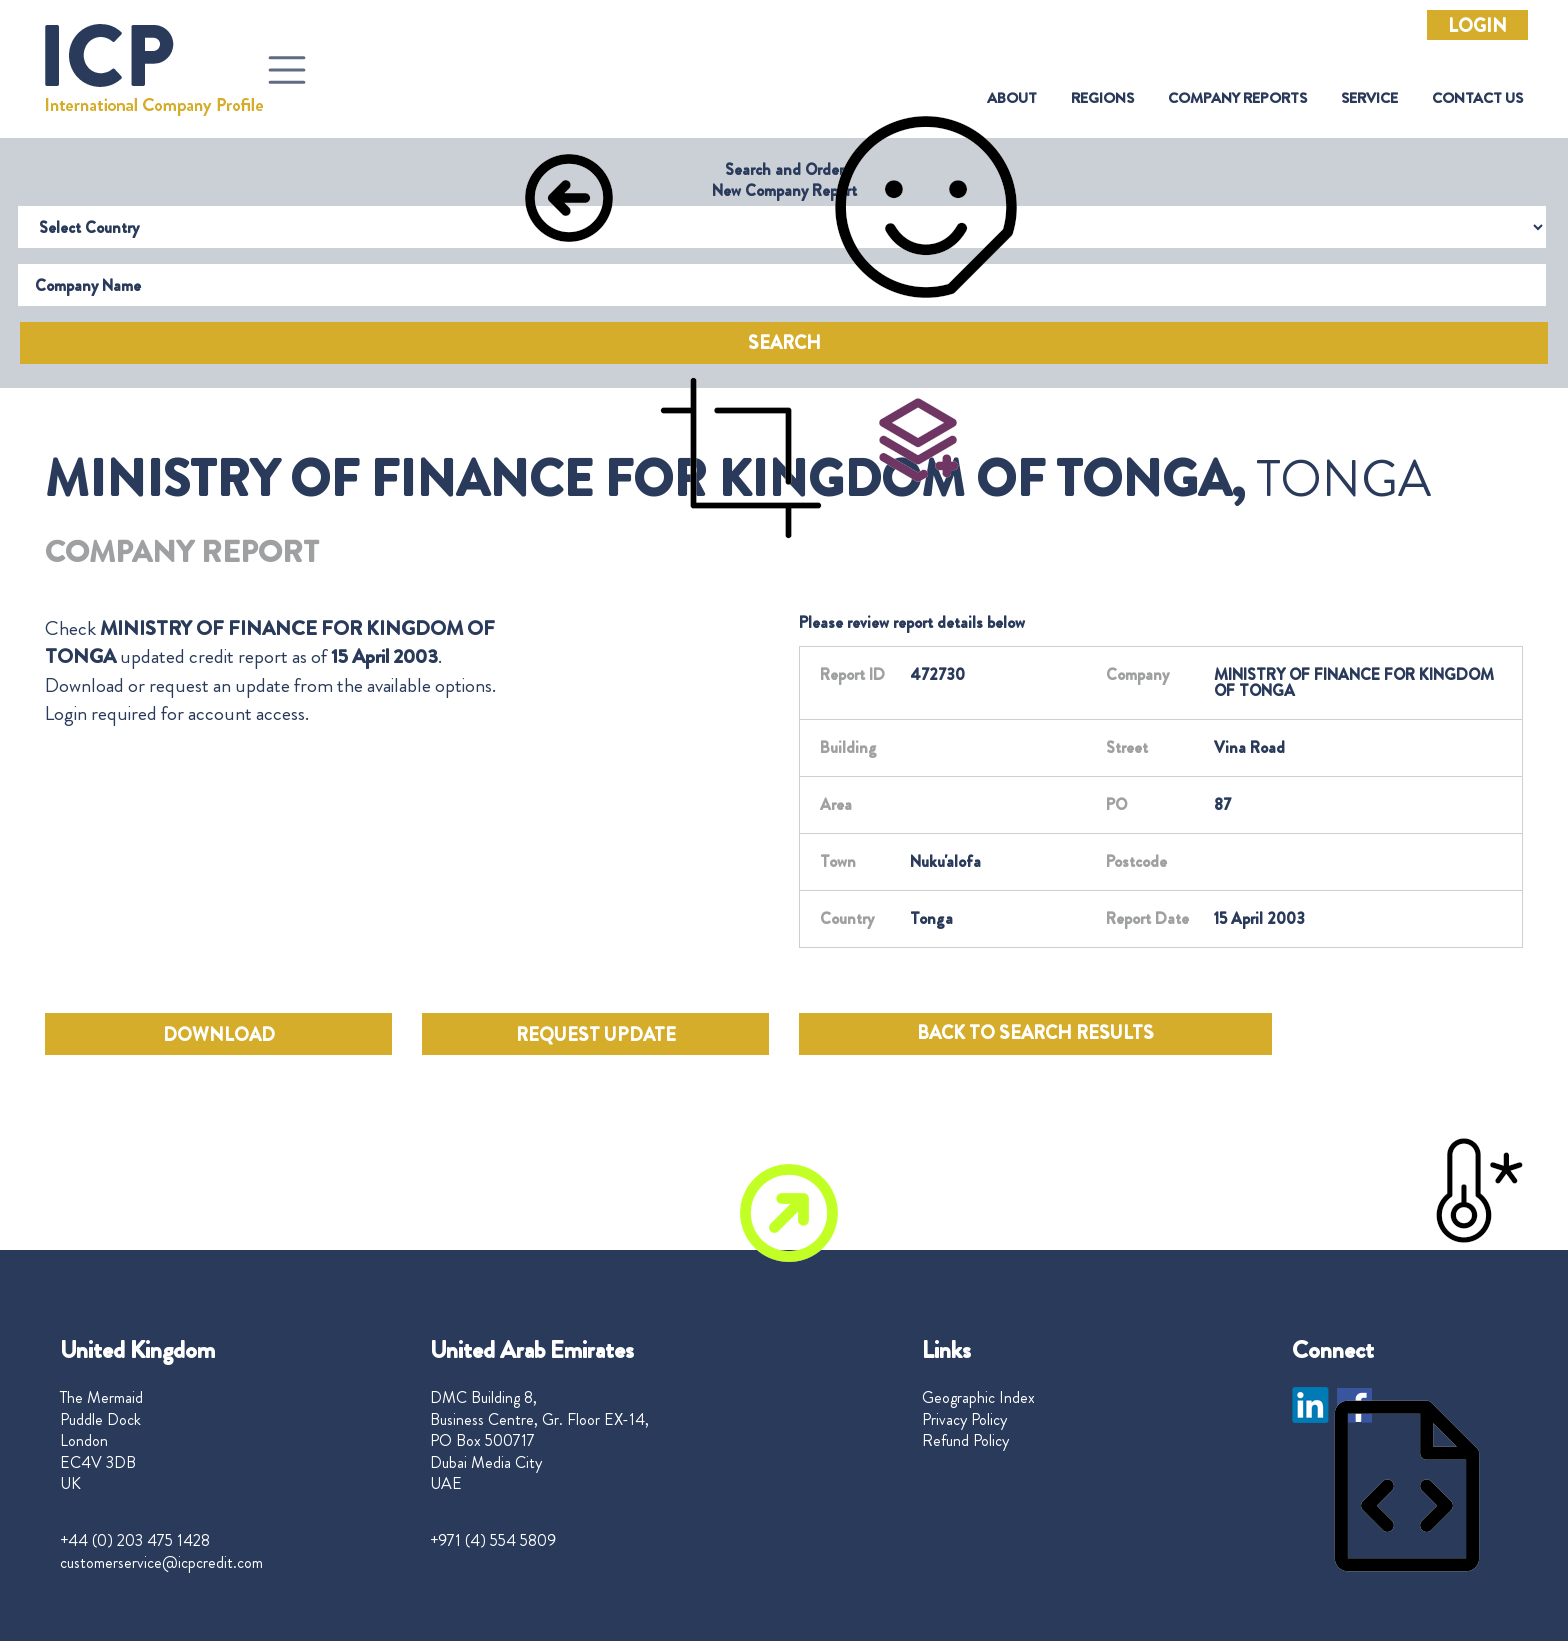  I want to click on view source code file, so click(1407, 1486).